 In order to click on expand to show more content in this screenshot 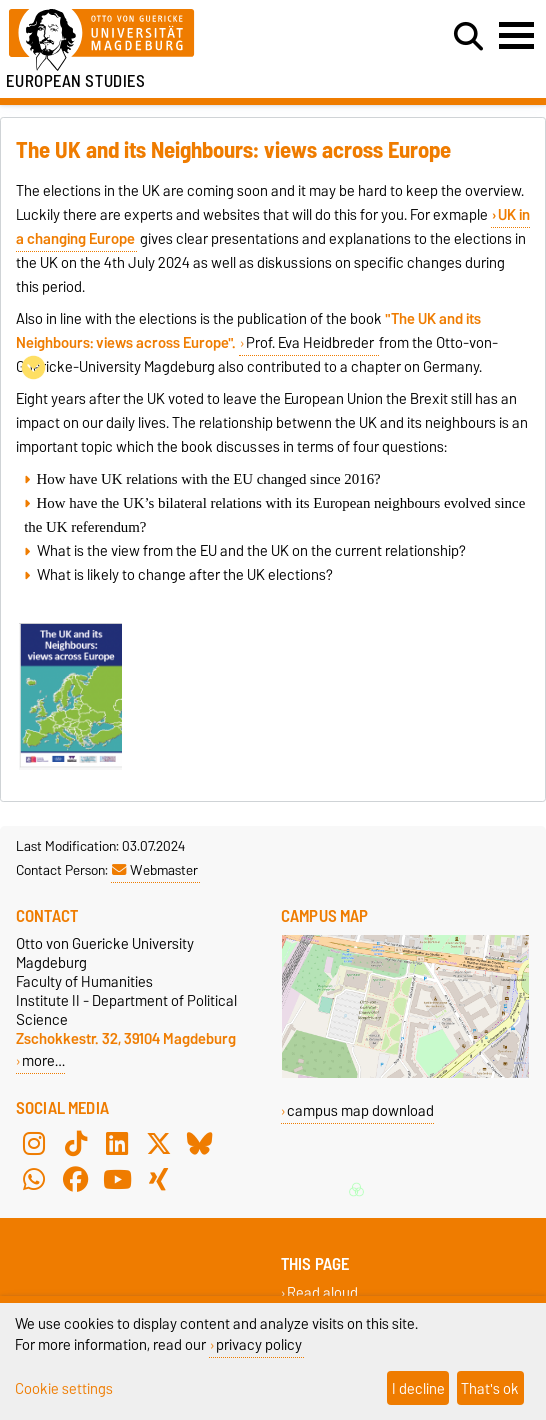, I will do `click(33, 367)`.